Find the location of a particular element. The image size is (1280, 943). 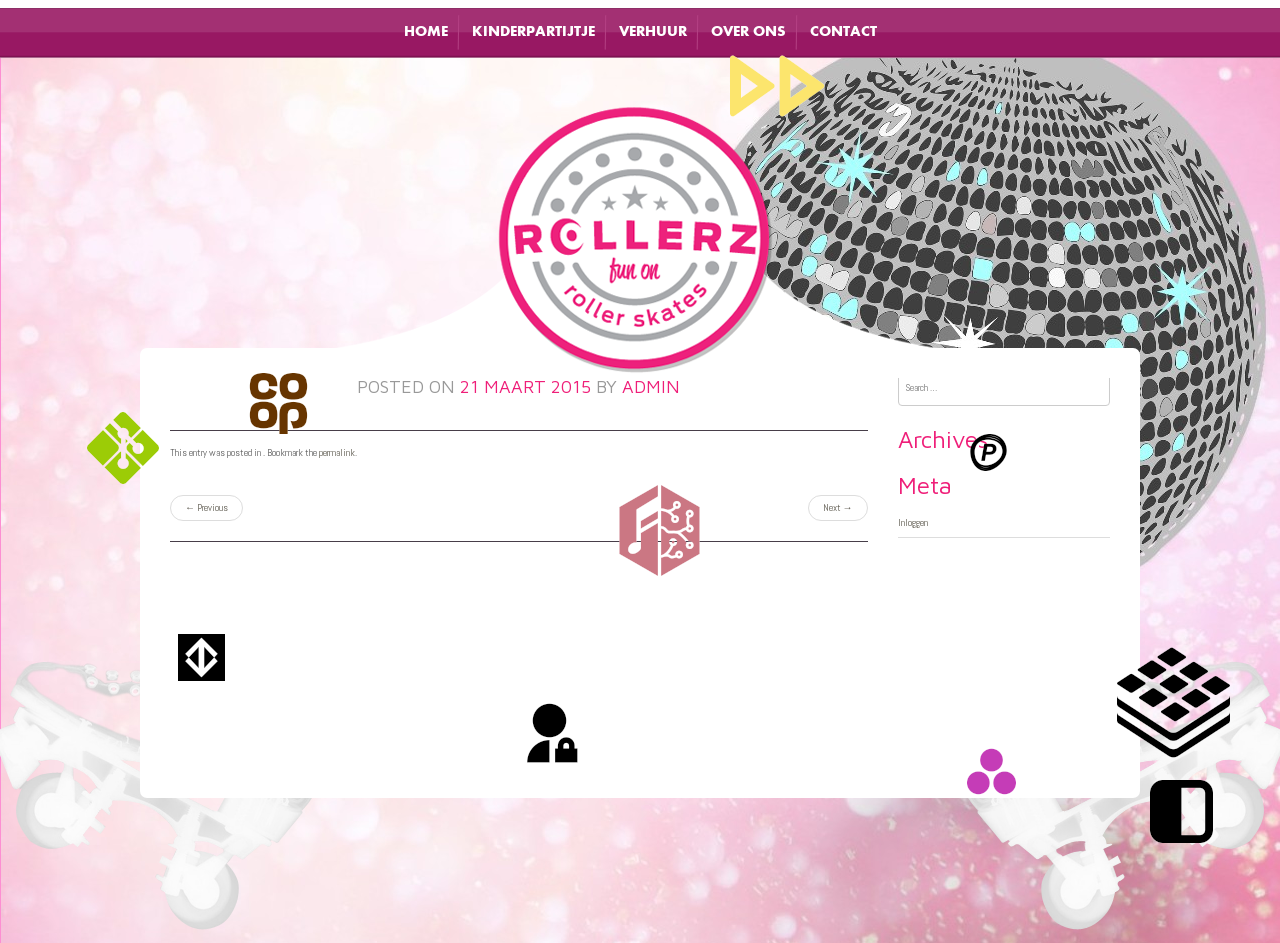

shields.io logo - a service for generating status badges is located at coordinates (1181, 811).